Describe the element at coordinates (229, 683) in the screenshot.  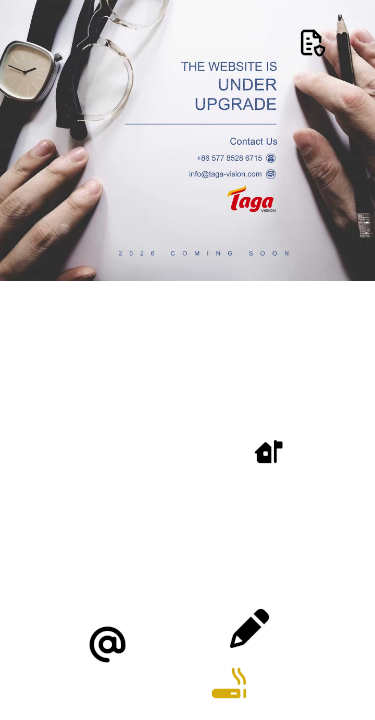
I see `indicates a designated smoking area` at that location.